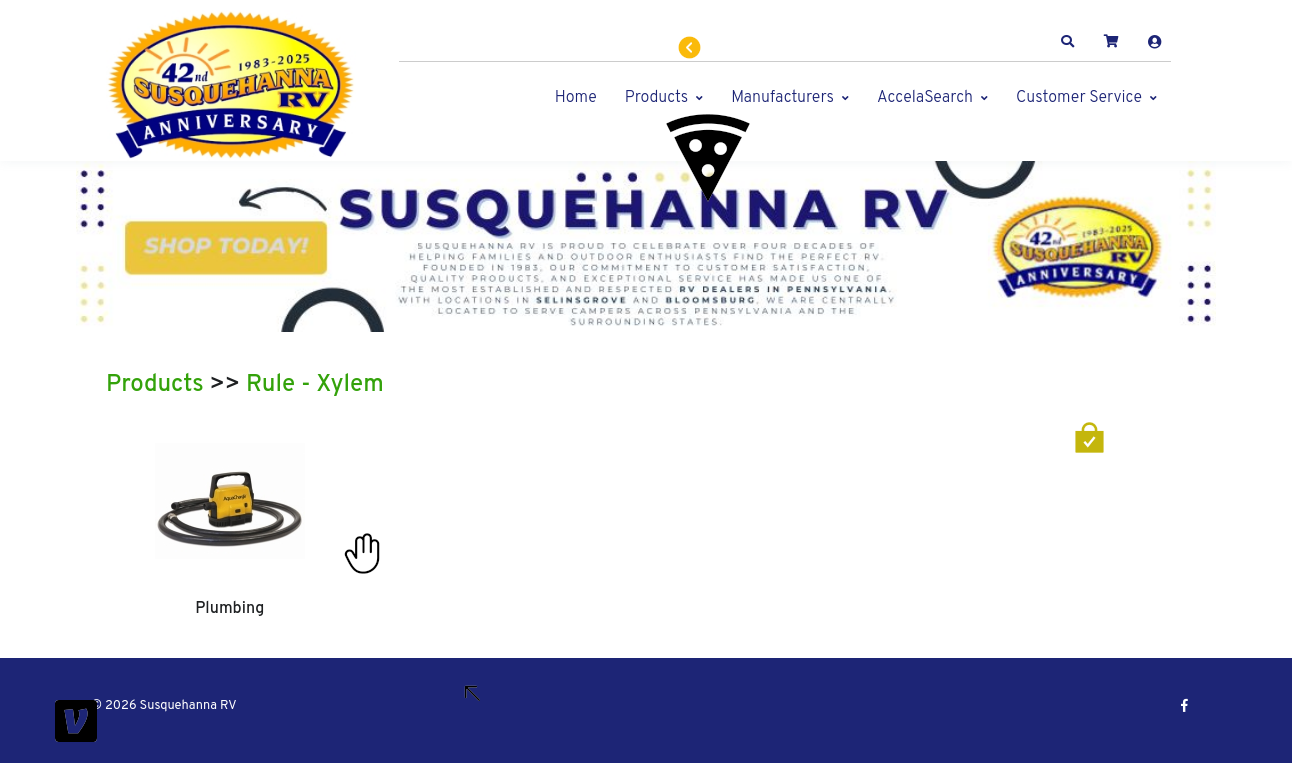  I want to click on navigate back to previous page, so click(473, 694).